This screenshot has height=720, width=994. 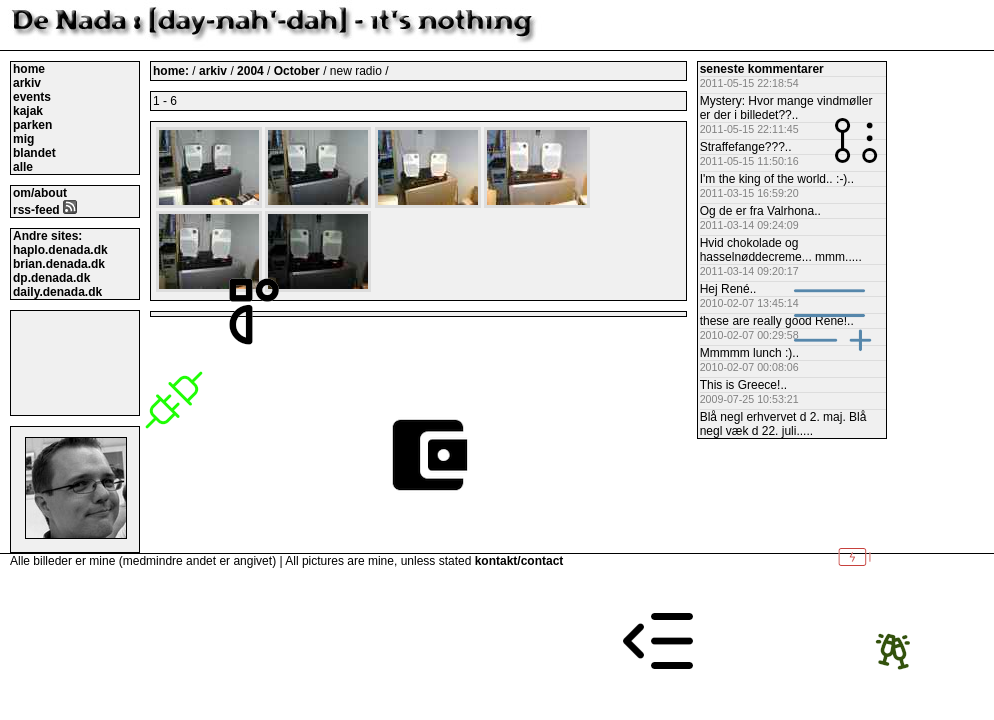 What do you see at coordinates (854, 557) in the screenshot?
I see `indicates device is currently charging` at bounding box center [854, 557].